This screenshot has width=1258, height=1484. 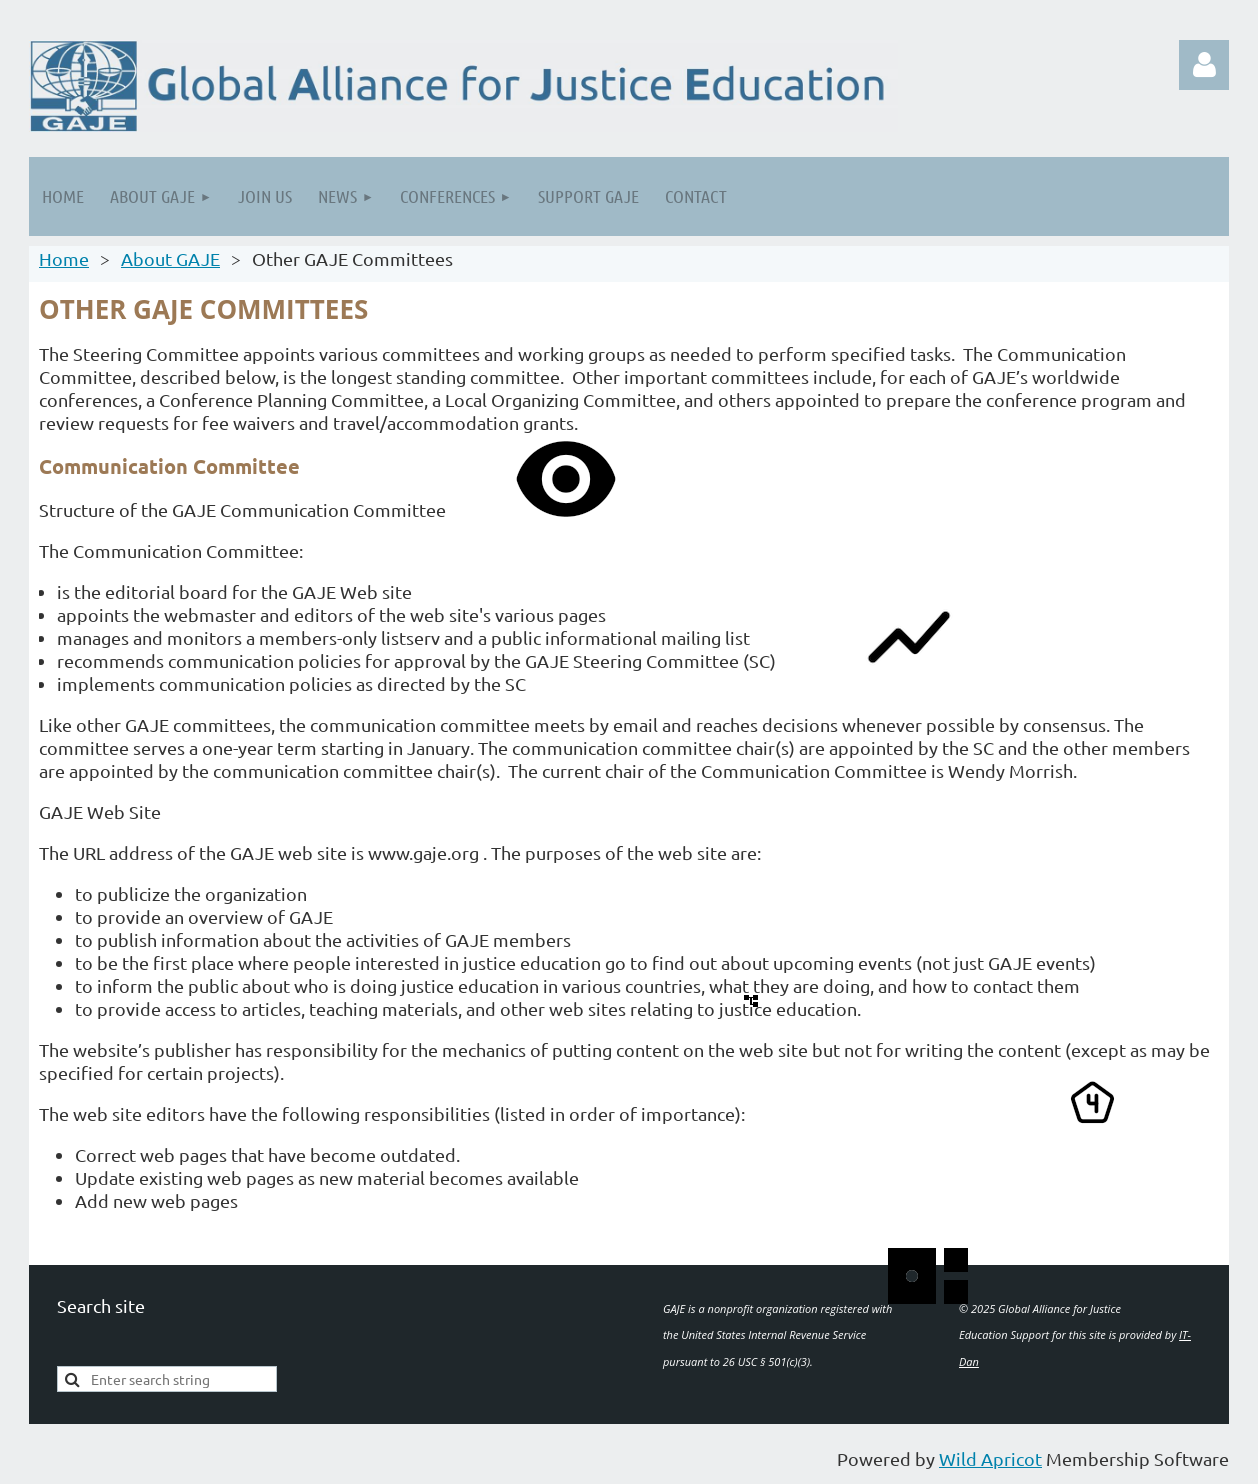 What do you see at coordinates (928, 1276) in the screenshot?
I see `access bento box or compartmentalized layout view` at bounding box center [928, 1276].